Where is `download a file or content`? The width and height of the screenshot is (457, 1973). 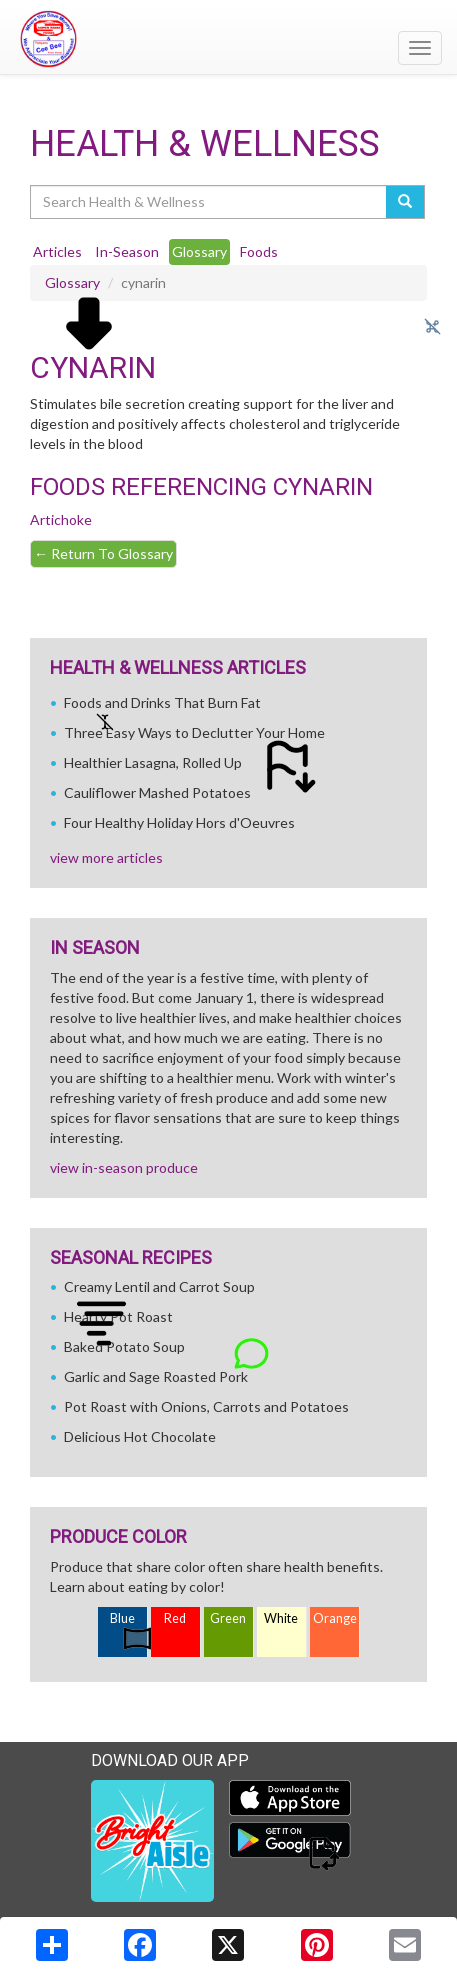
download a file or content is located at coordinates (89, 324).